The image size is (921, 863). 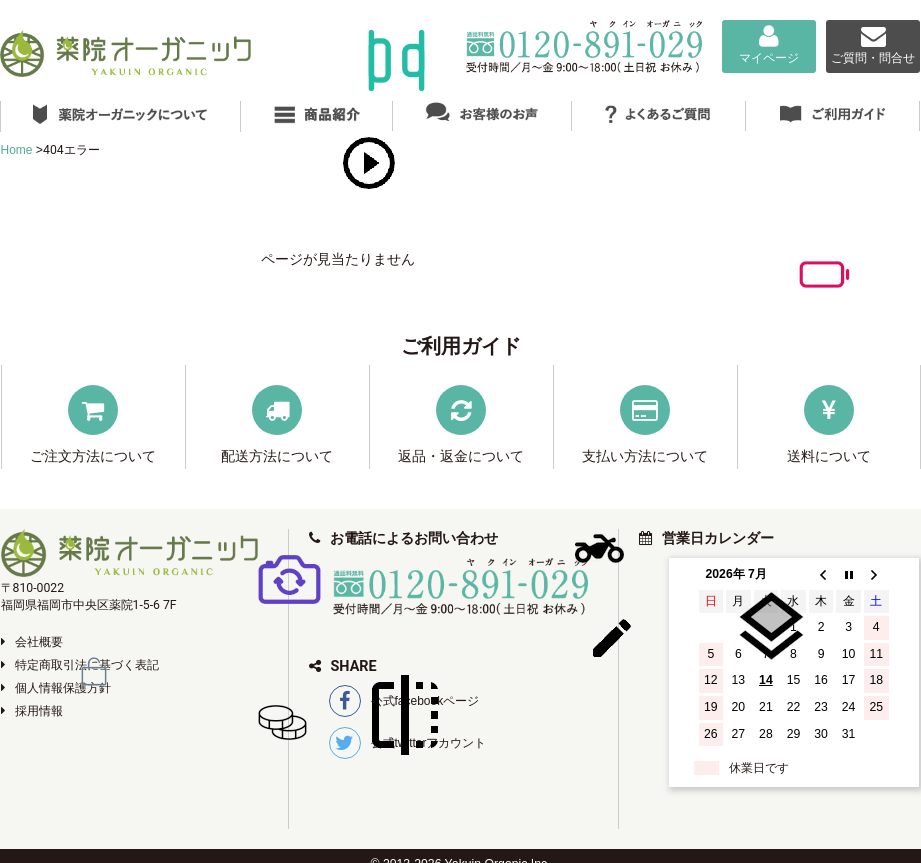 I want to click on unlock this item or content, so click(x=94, y=673).